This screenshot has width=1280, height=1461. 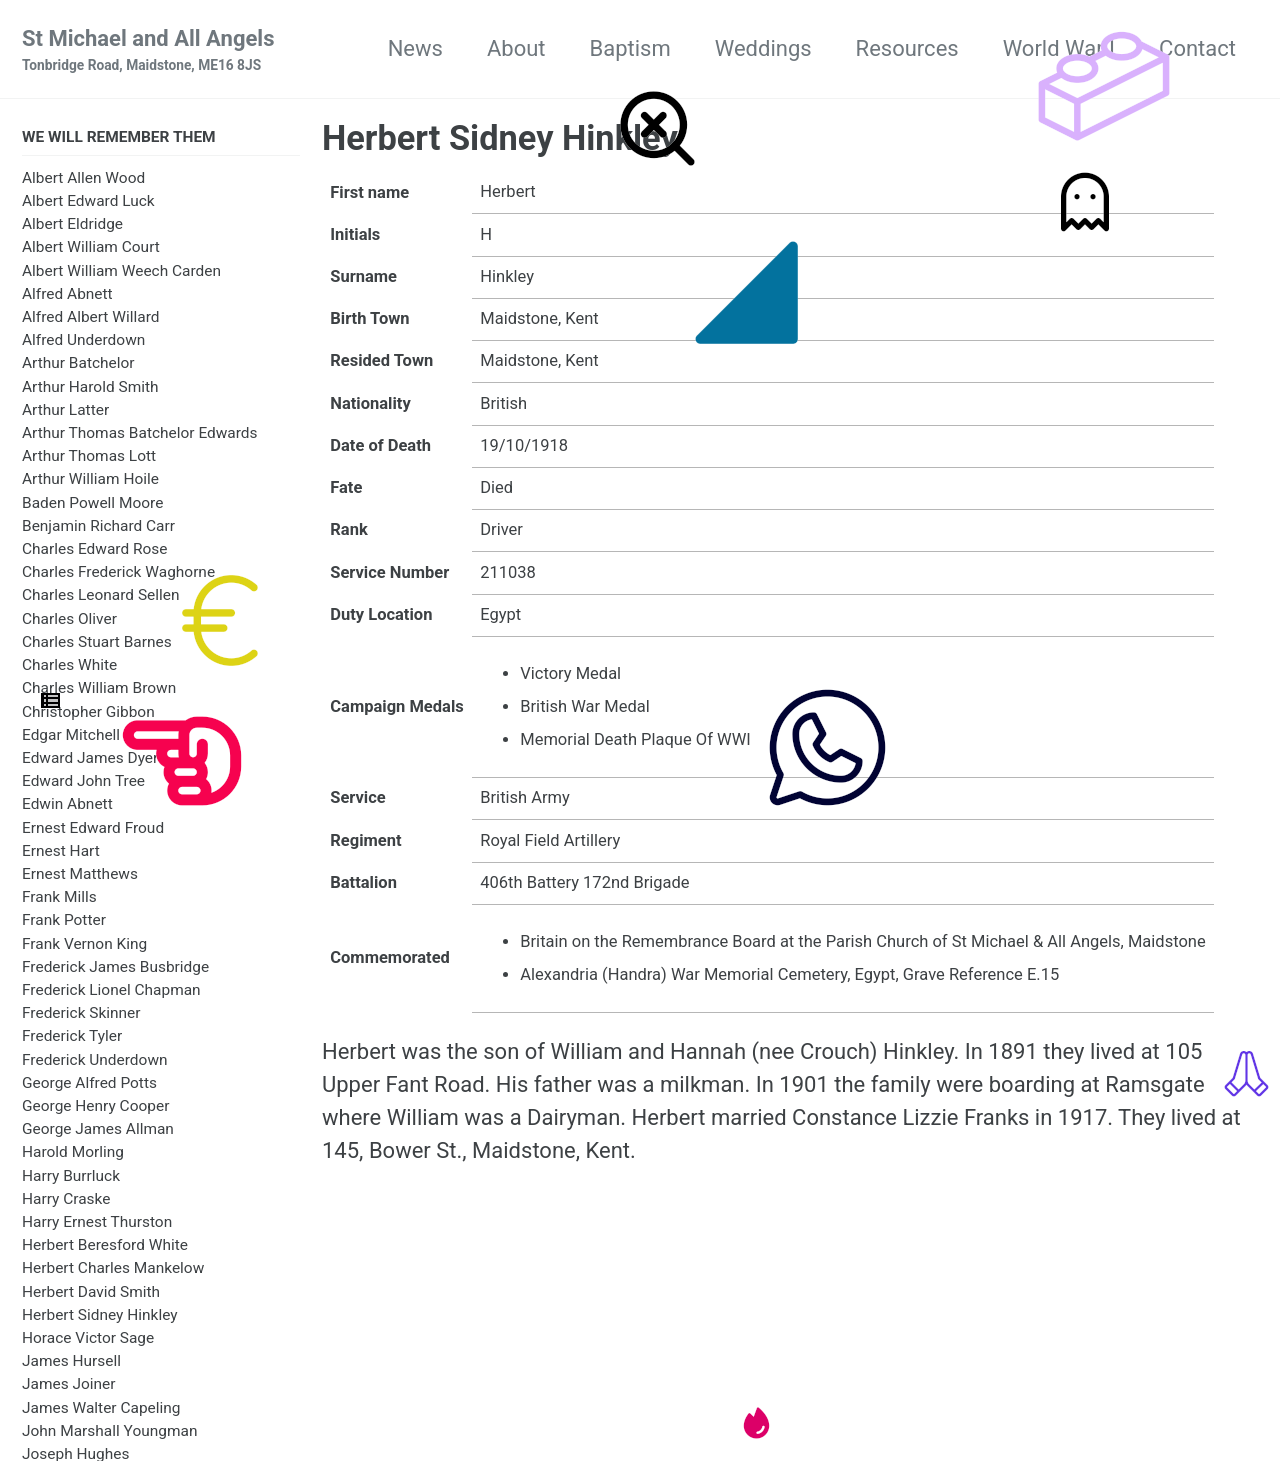 I want to click on view prices in euros, so click(x=227, y=620).